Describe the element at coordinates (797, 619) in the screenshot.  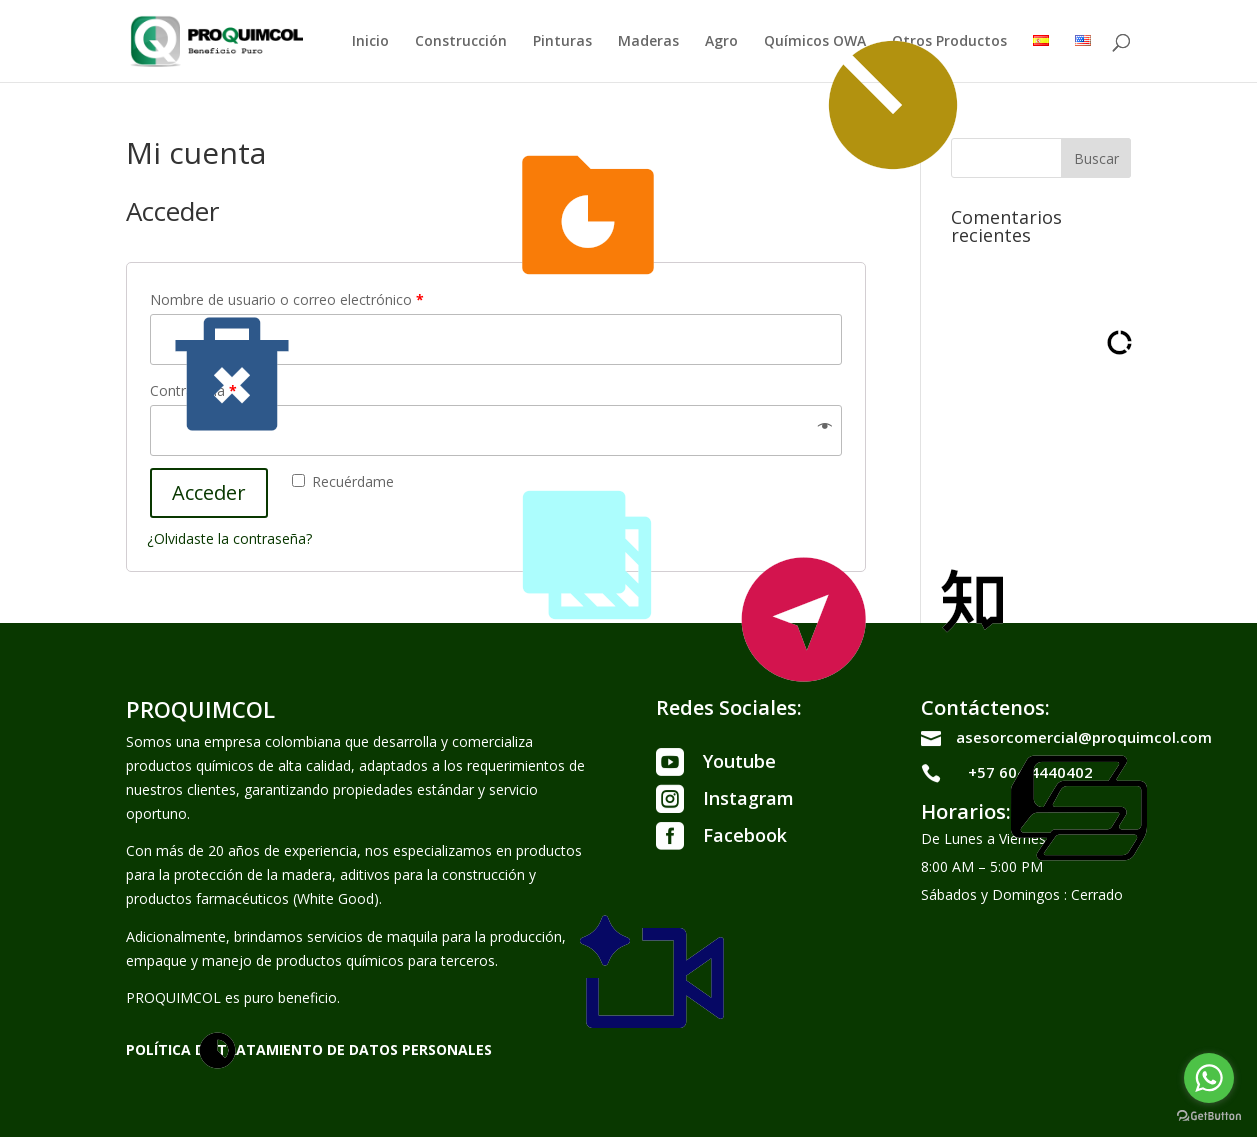
I see `open discover or explore feature` at that location.